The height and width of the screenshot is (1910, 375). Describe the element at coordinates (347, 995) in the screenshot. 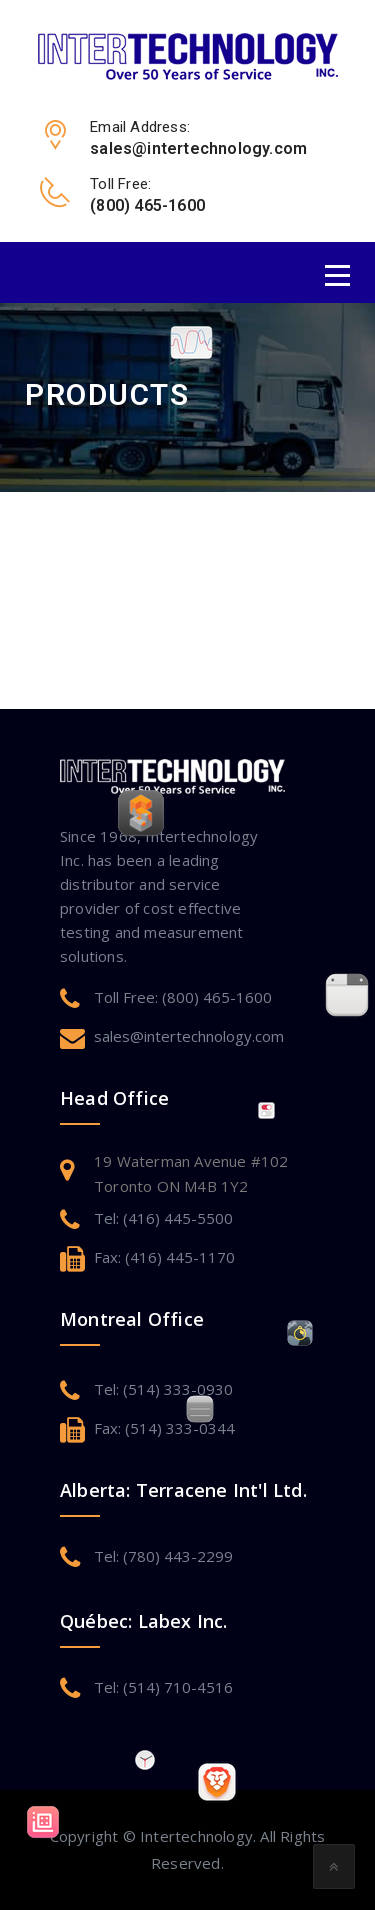

I see `customize window decoration settings` at that location.